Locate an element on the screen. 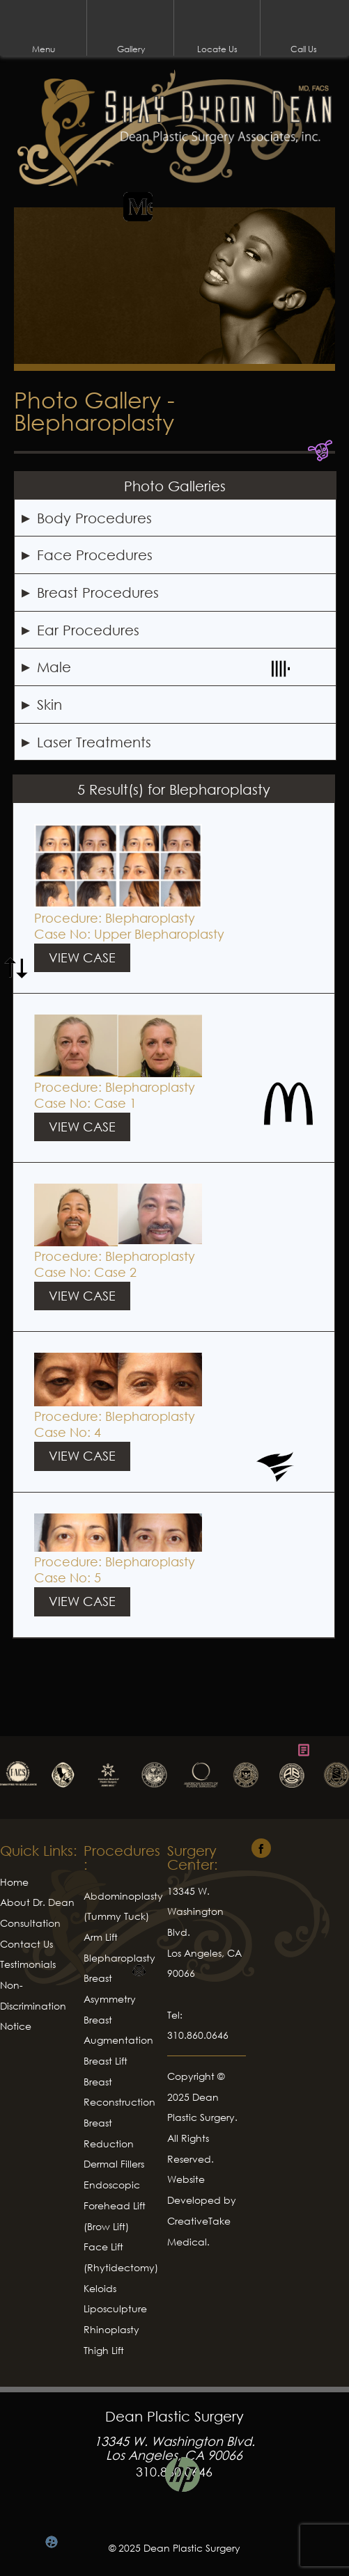  view group members or team is located at coordinates (52, 2542).